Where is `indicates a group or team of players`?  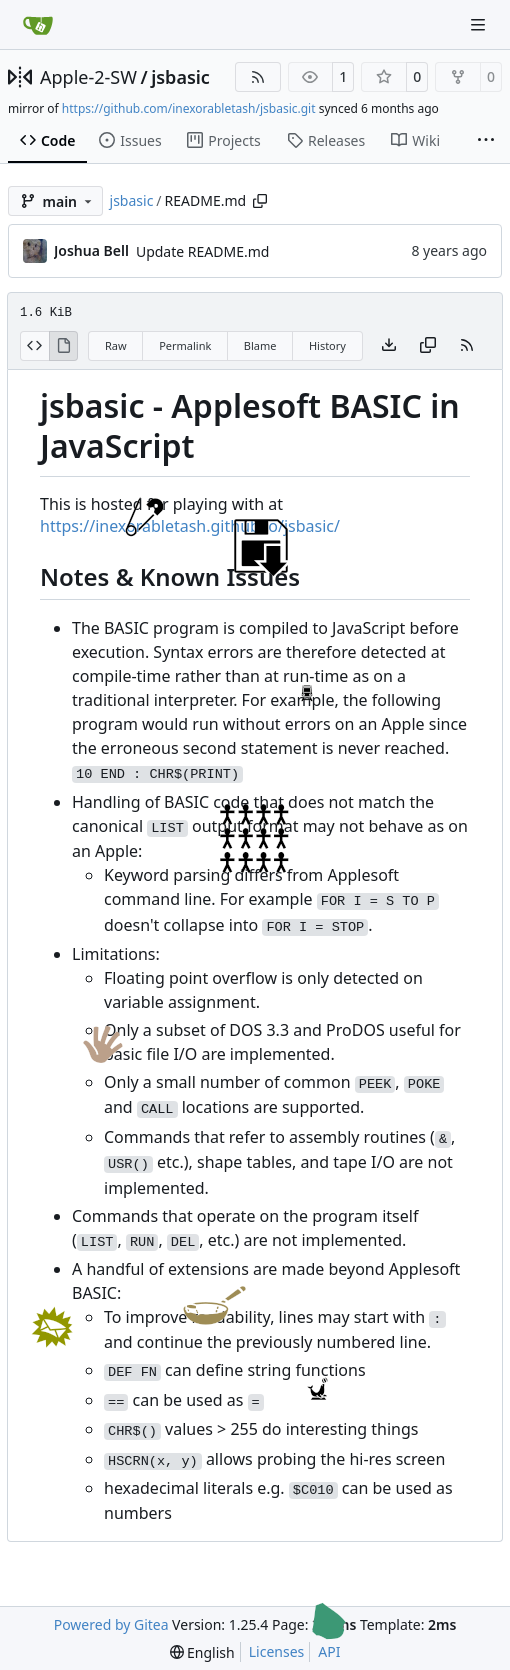
indicates a group or team of players is located at coordinates (255, 838).